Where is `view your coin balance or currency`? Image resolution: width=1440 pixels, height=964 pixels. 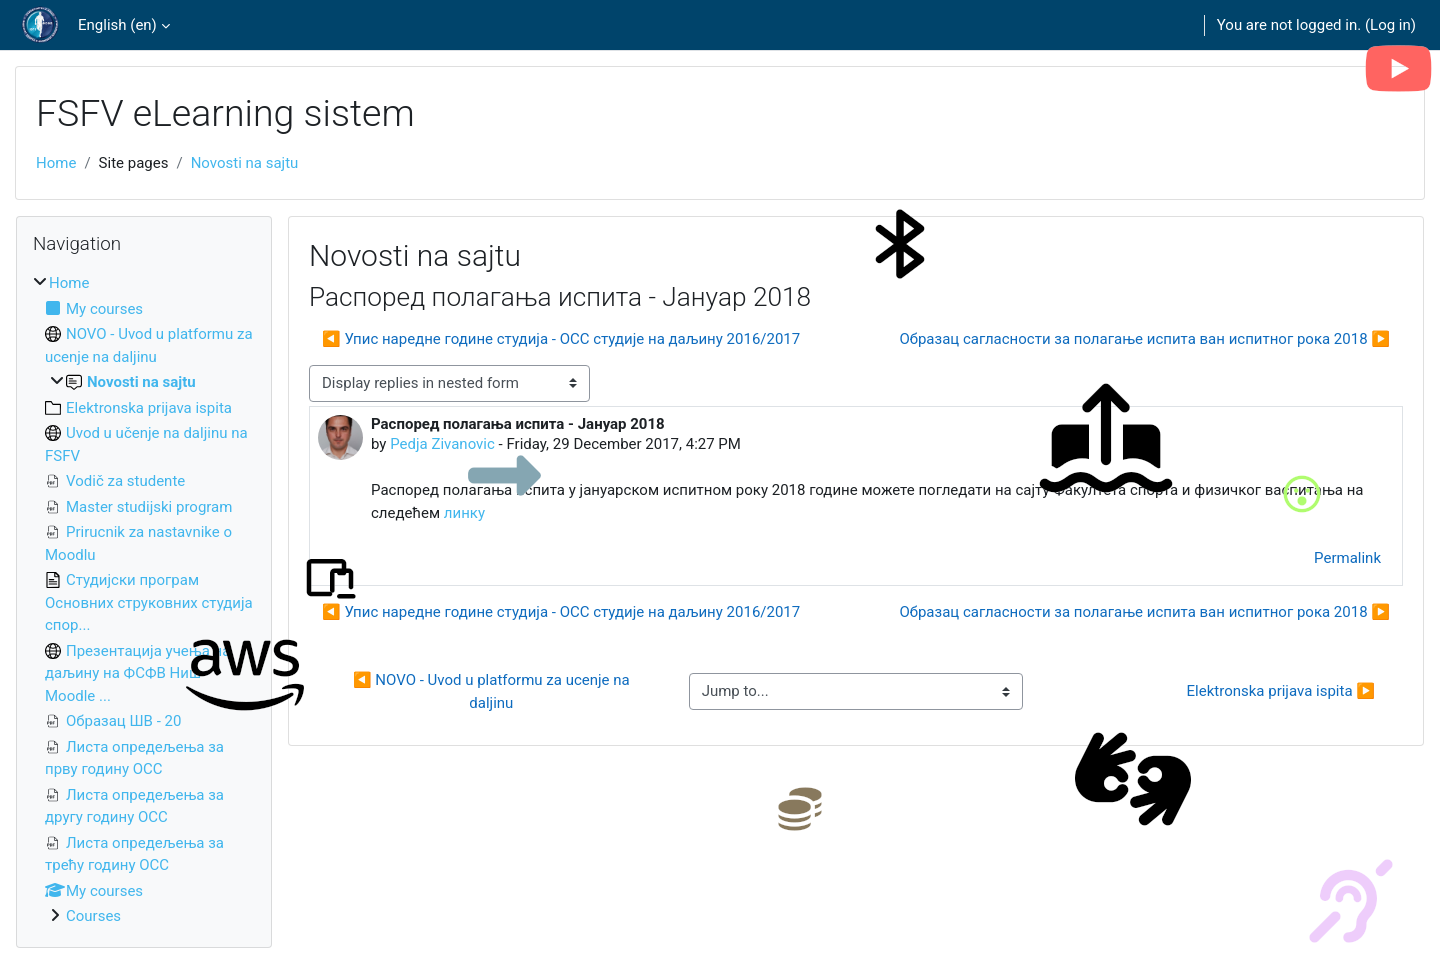 view your coin balance or currency is located at coordinates (800, 809).